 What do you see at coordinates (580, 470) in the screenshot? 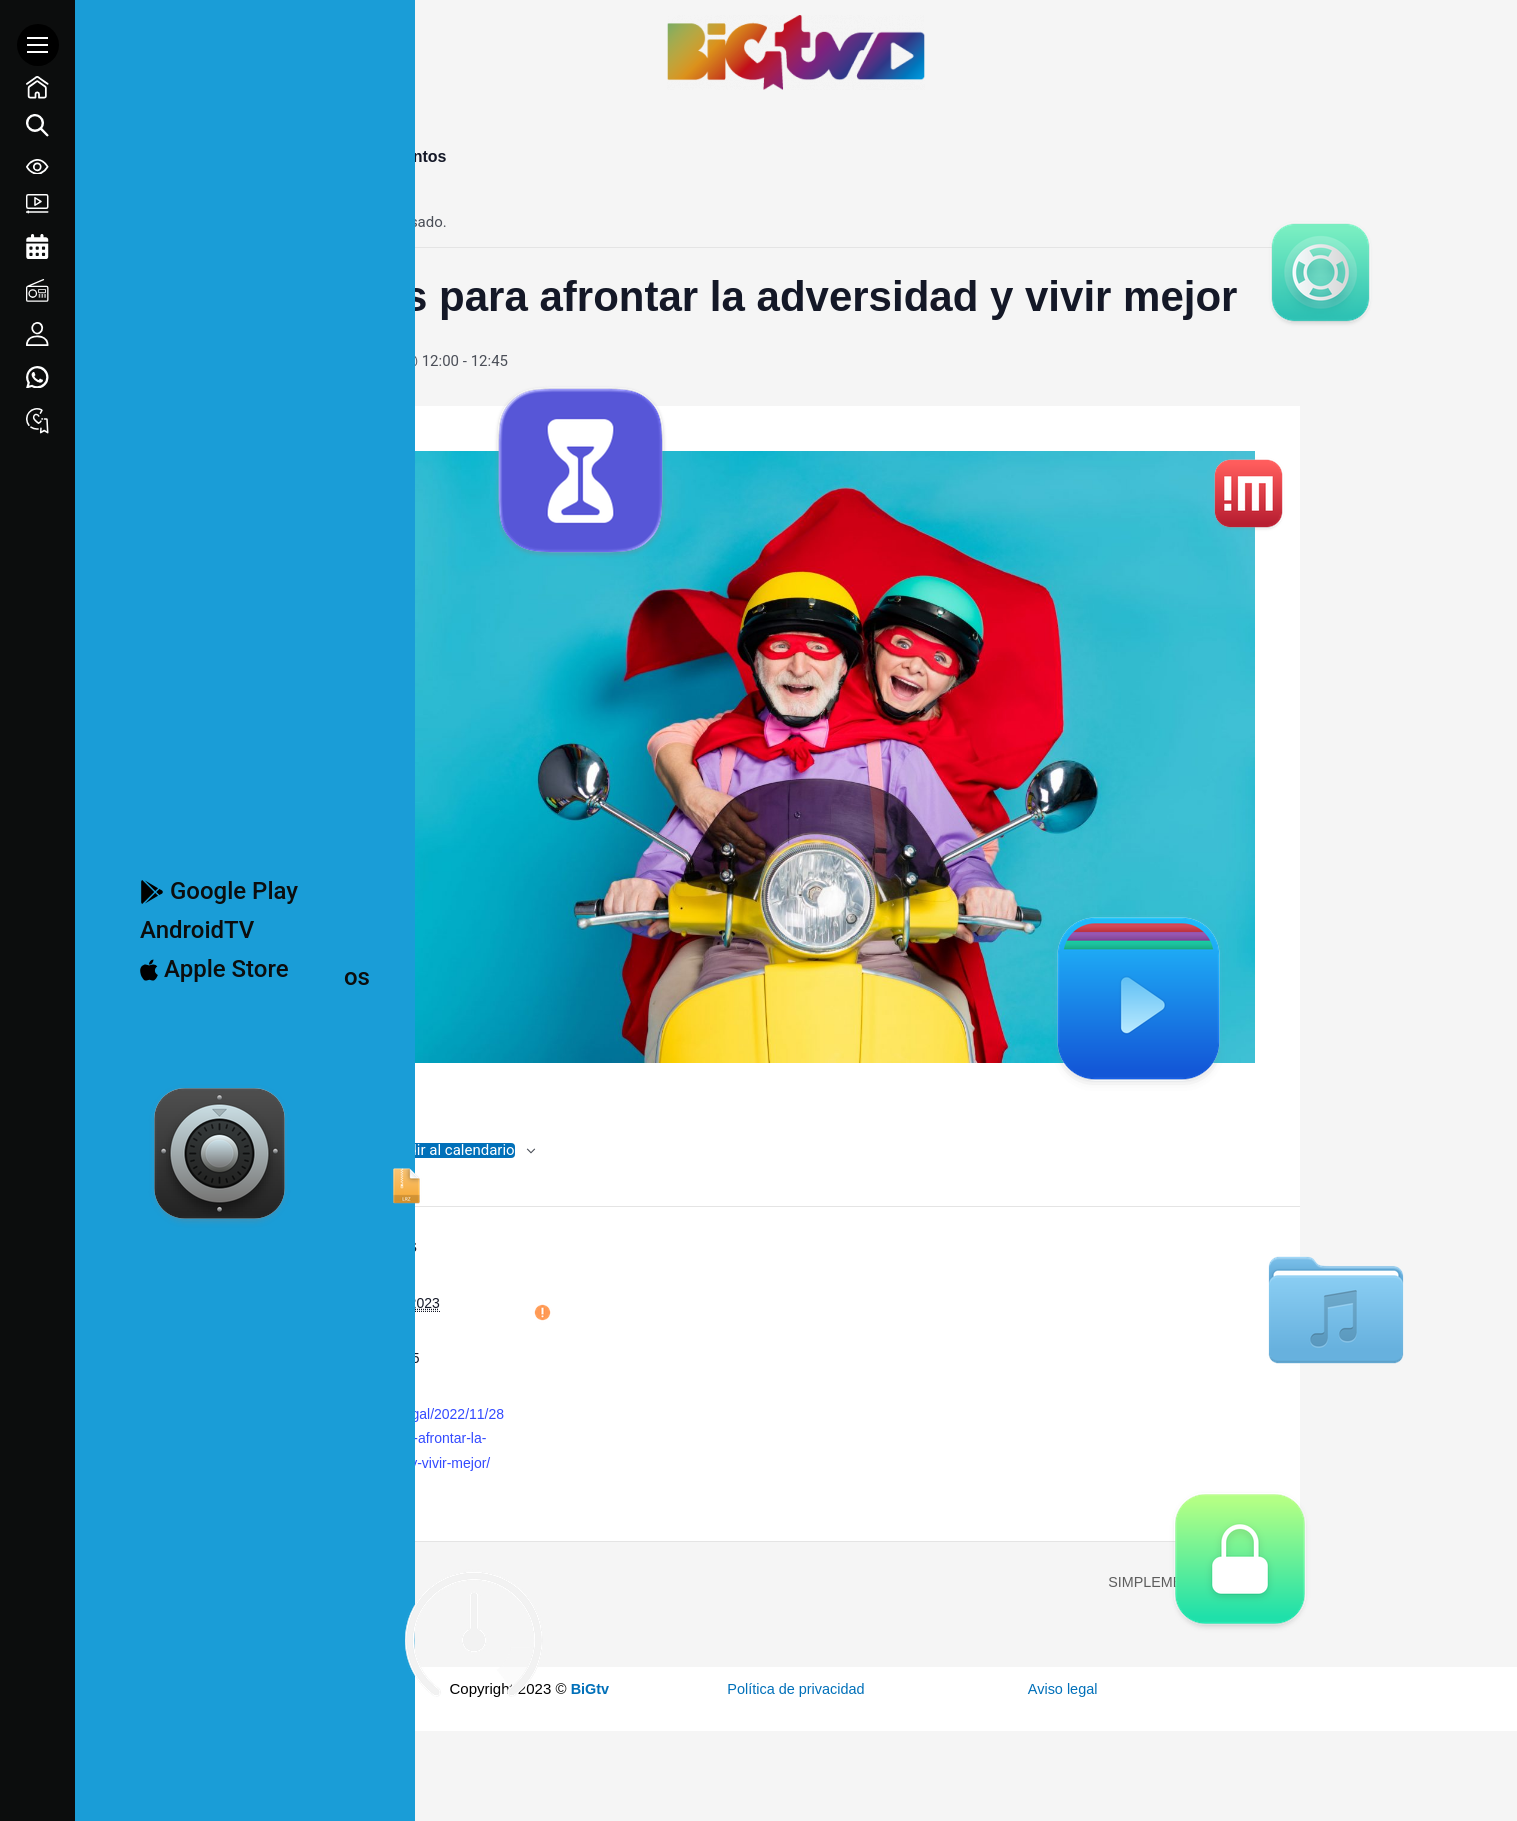
I see `open Screen Time settings` at bounding box center [580, 470].